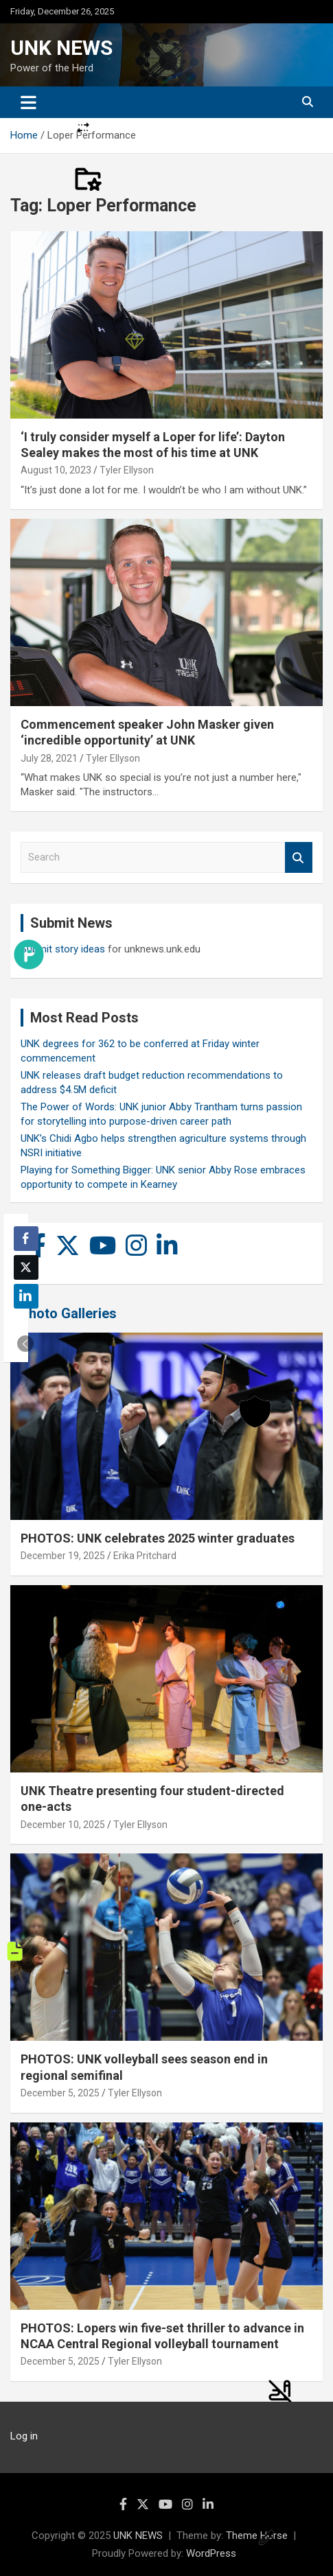 The width and height of the screenshot is (333, 2576). What do you see at coordinates (266, 2537) in the screenshot?
I see `pick a color from the canvas` at bounding box center [266, 2537].